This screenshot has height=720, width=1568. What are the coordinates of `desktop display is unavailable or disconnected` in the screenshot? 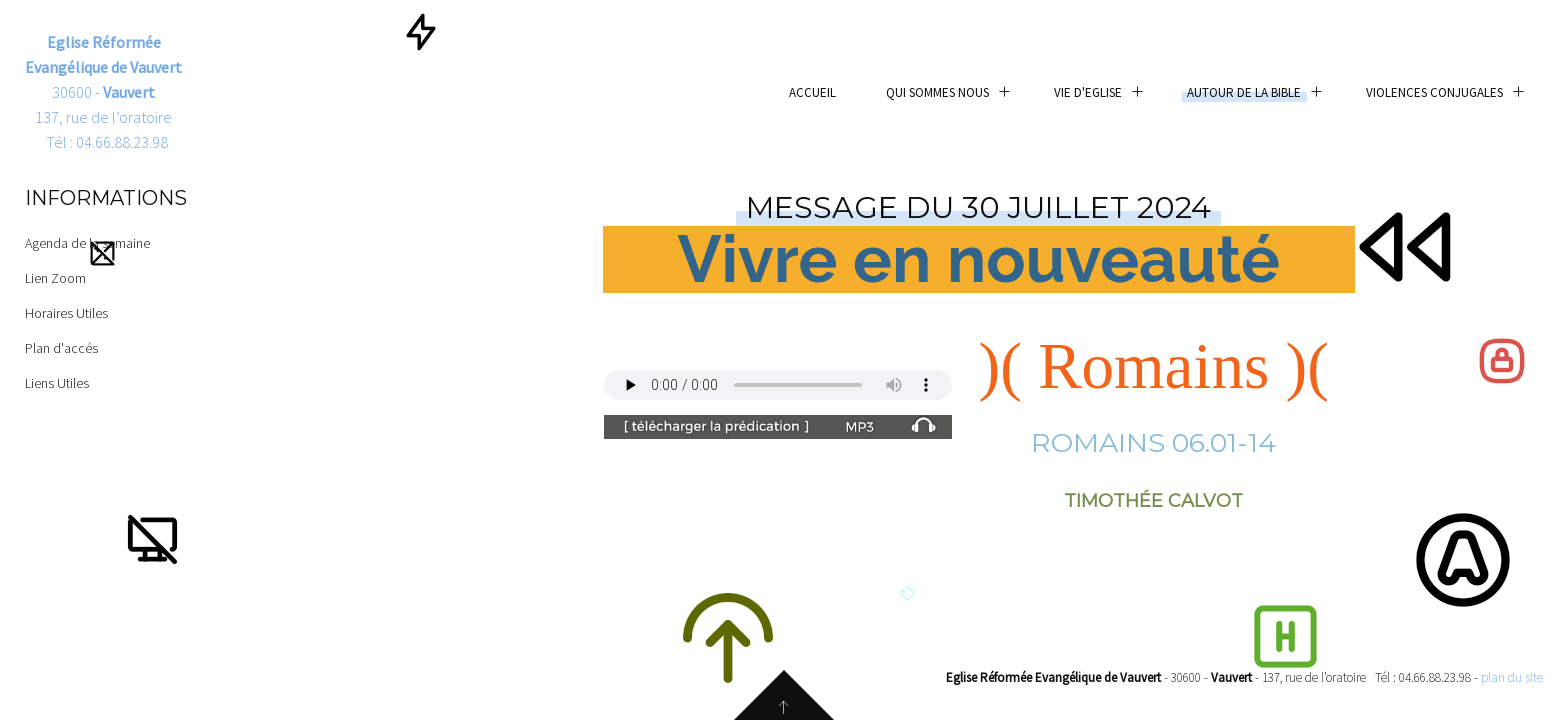 It's located at (152, 539).